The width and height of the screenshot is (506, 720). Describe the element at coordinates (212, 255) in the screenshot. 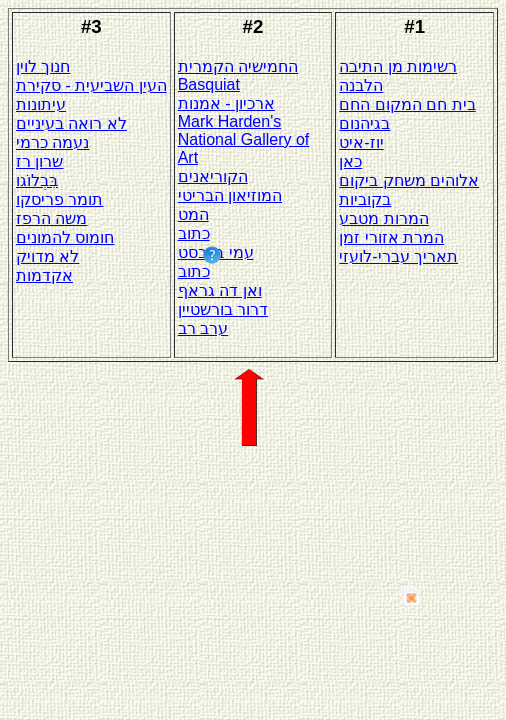

I see `open the help center or documentation` at that location.